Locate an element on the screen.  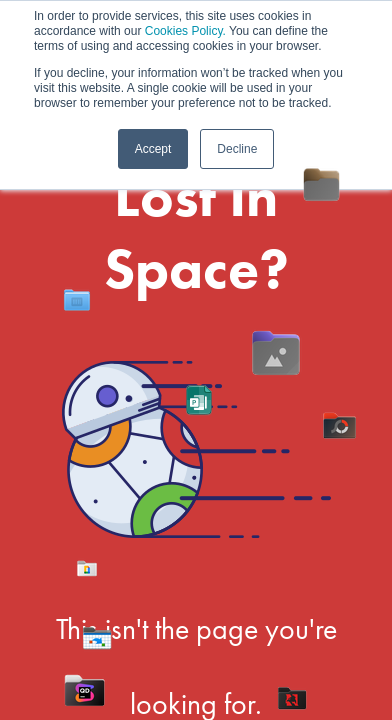
open photoscape application folder is located at coordinates (339, 426).